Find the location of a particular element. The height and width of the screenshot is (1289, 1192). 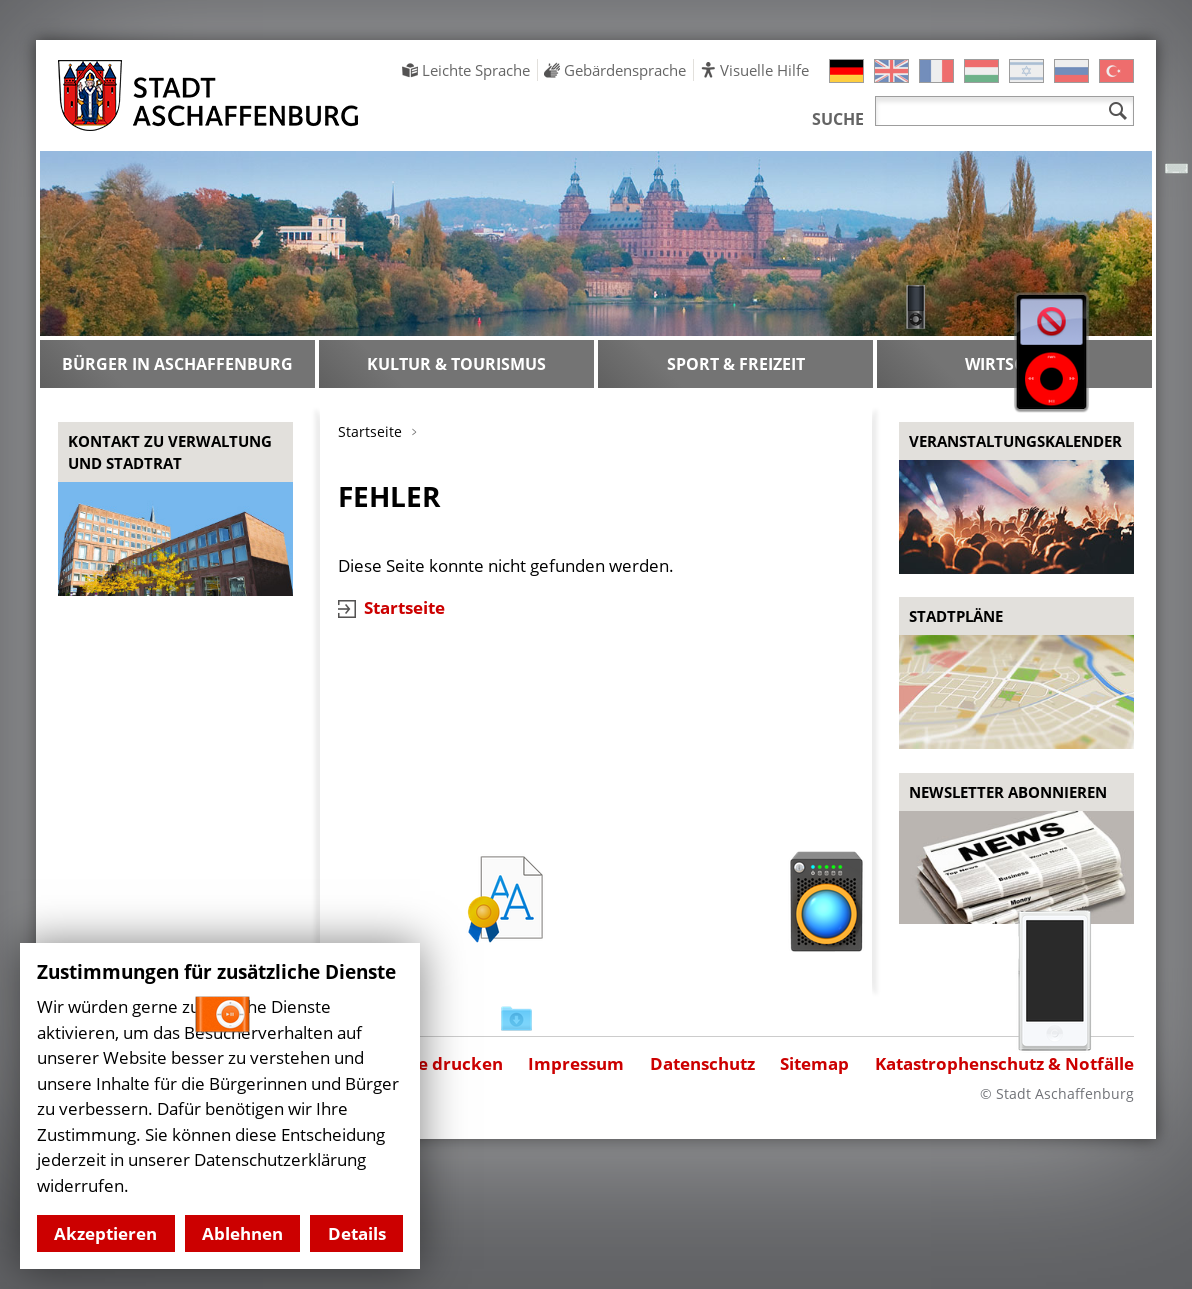

iPod shuffle device connected is located at coordinates (222, 1004).